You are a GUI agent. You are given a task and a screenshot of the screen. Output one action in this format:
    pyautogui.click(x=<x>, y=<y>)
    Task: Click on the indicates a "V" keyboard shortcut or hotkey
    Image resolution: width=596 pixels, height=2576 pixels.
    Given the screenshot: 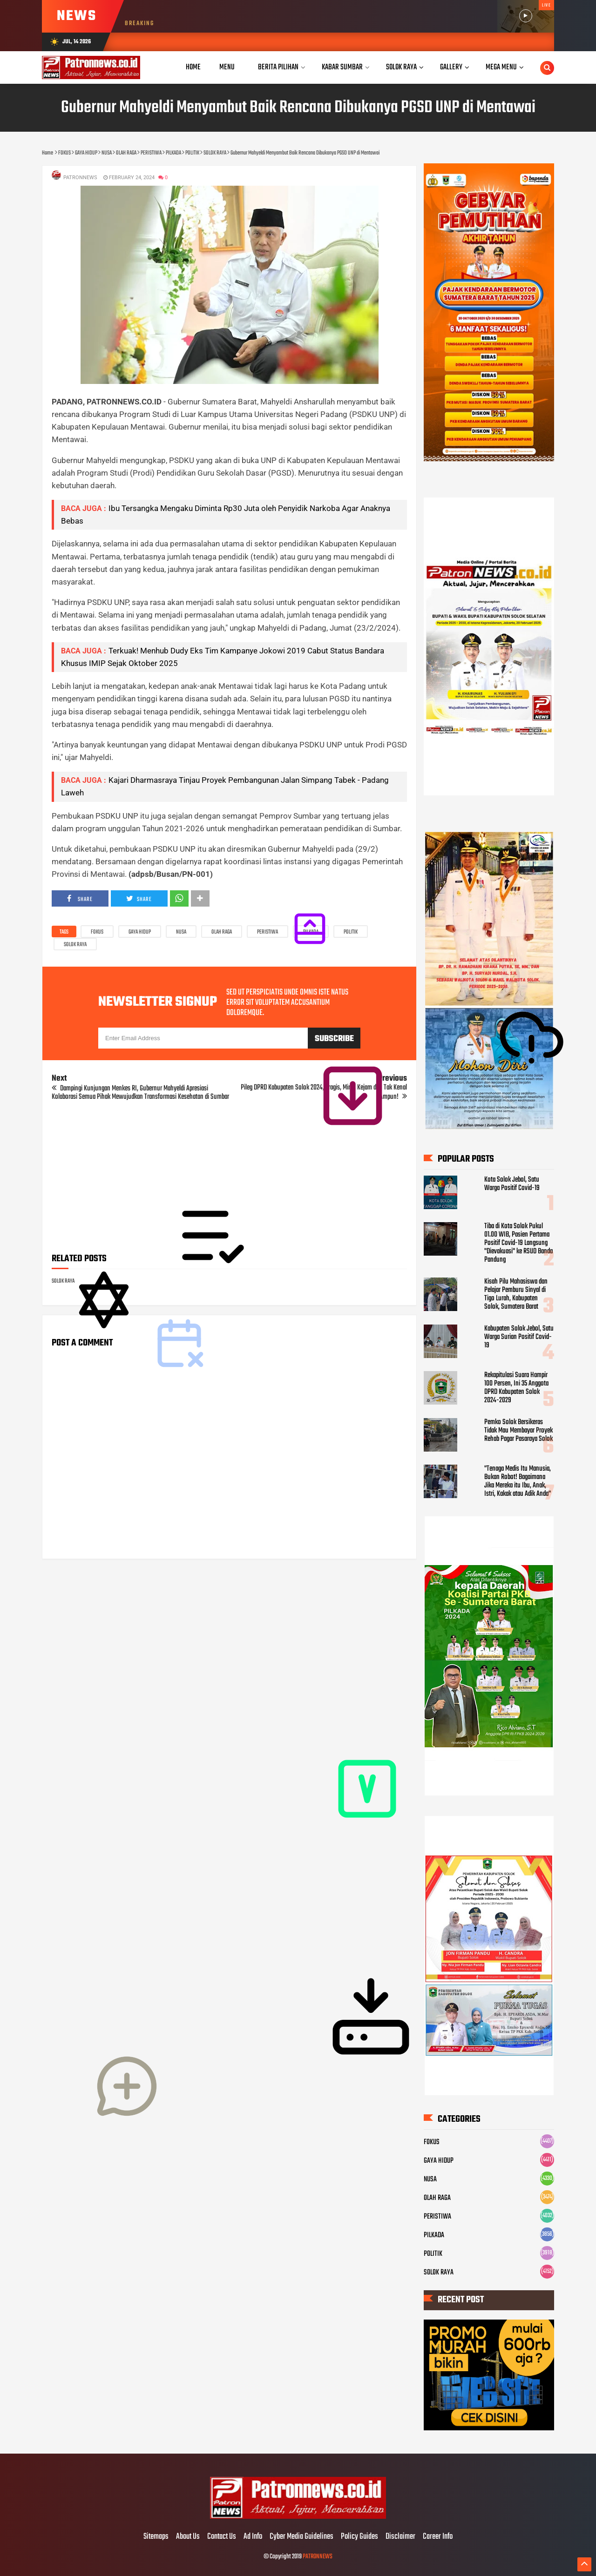 What is the action you would take?
    pyautogui.click(x=367, y=1789)
    